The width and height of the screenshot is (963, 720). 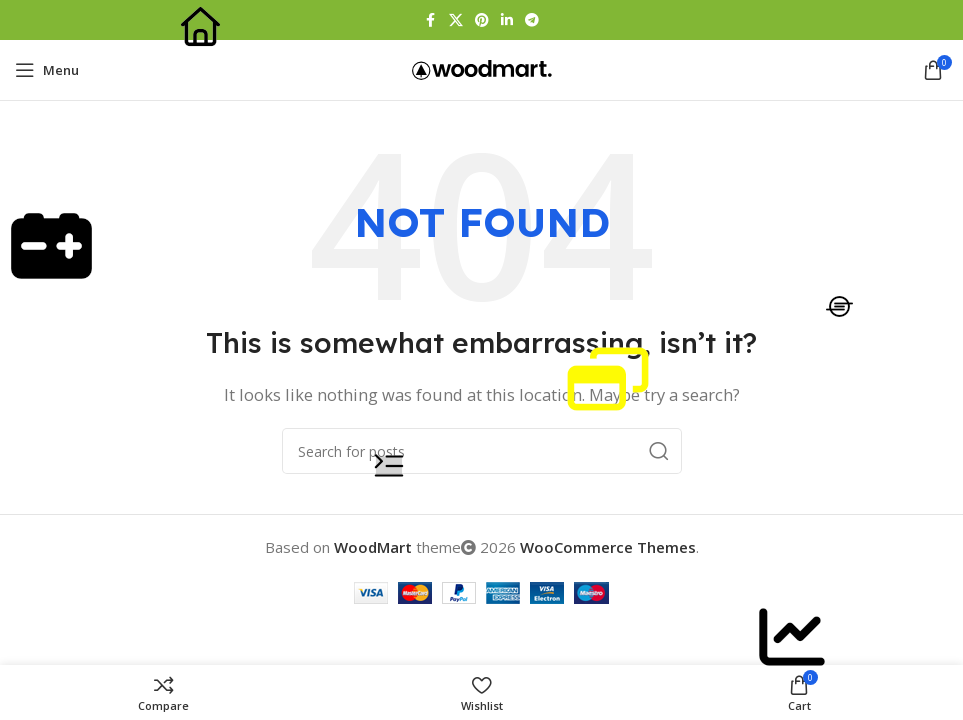 What do you see at coordinates (51, 248) in the screenshot?
I see `check vehicle battery status` at bounding box center [51, 248].